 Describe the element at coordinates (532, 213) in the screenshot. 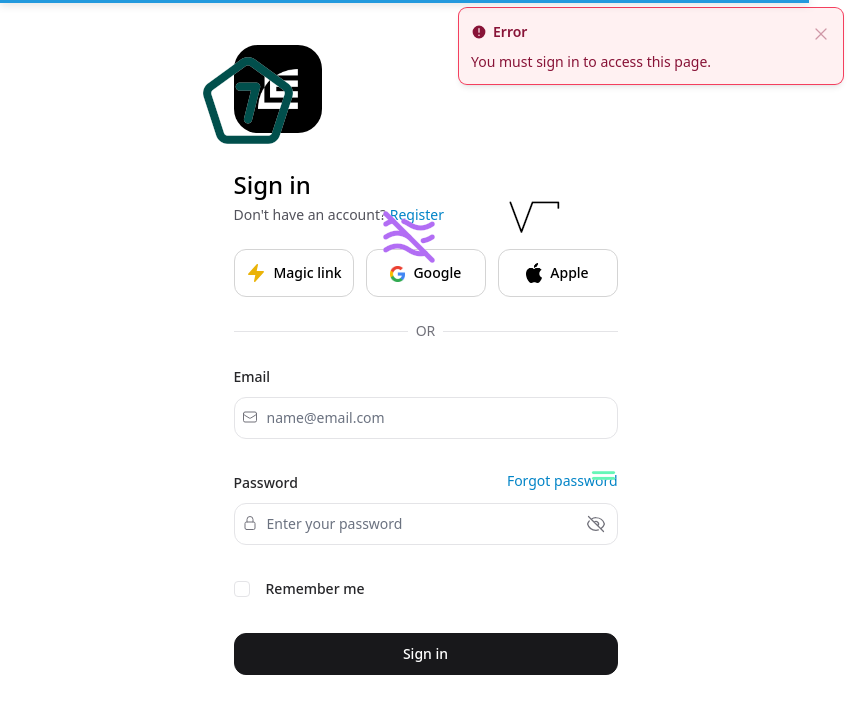

I see `insert a square root symbol` at that location.